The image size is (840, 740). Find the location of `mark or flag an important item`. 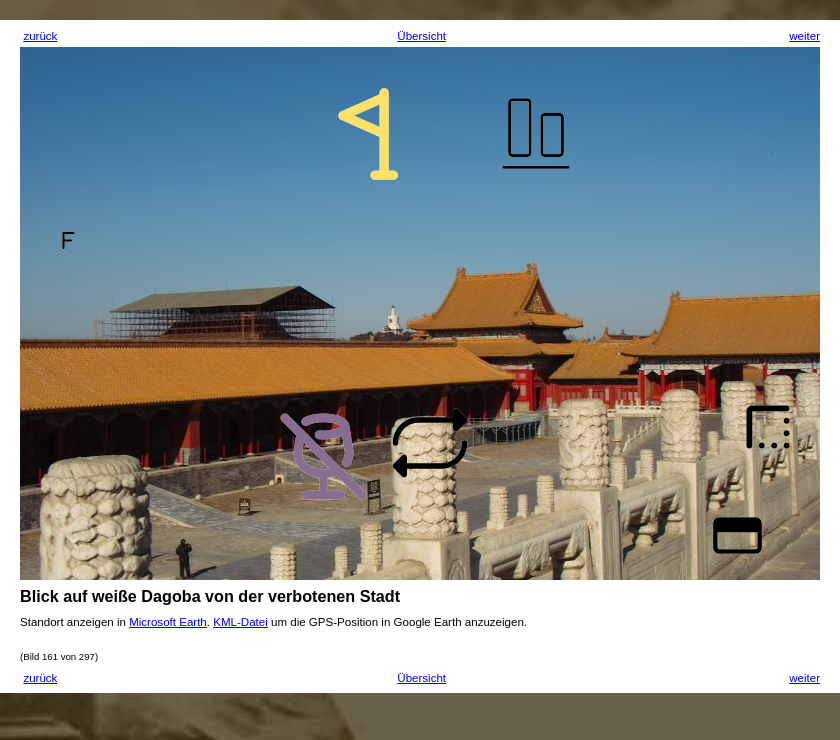

mark or flag an important item is located at coordinates (375, 134).